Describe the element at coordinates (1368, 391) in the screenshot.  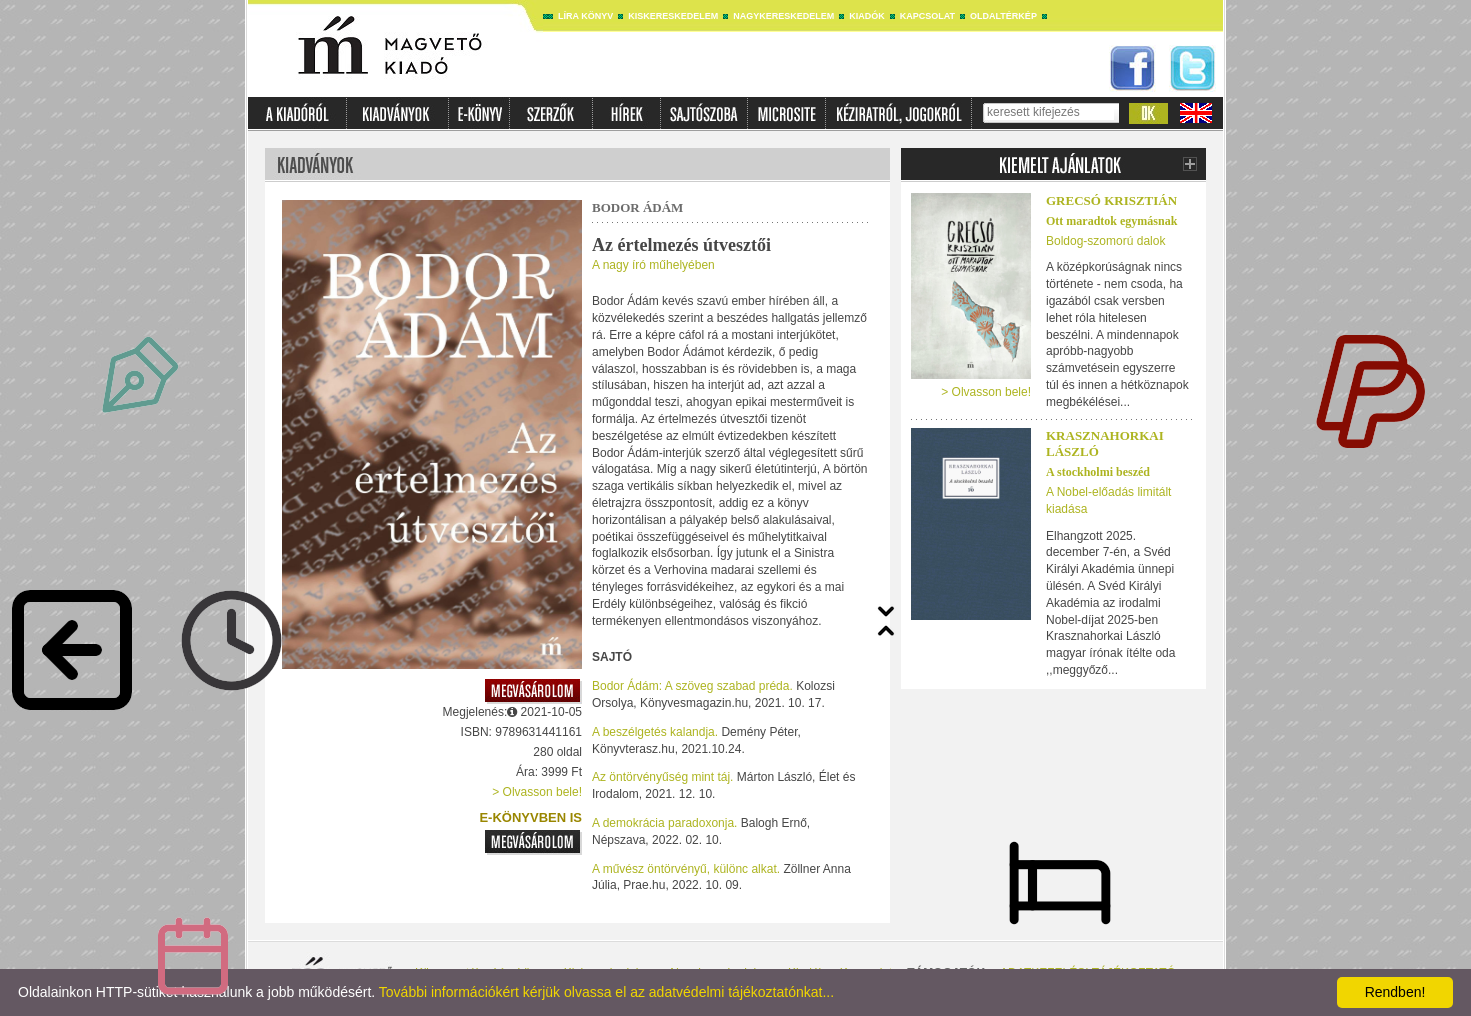
I see `pay with PayPal` at that location.